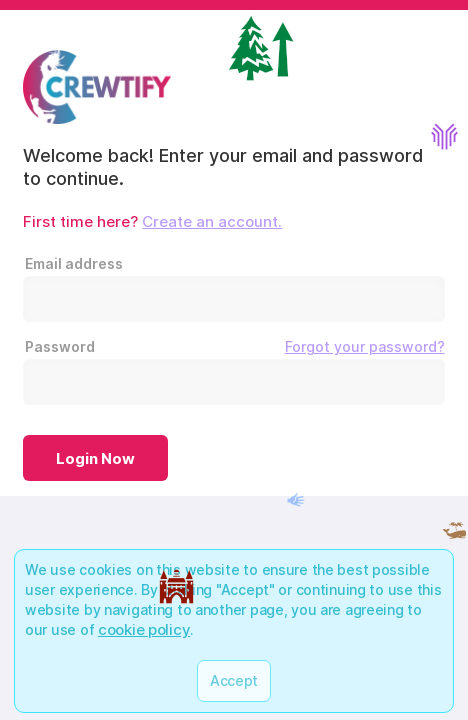 This screenshot has width=468, height=720. What do you see at coordinates (454, 530) in the screenshot?
I see `ocean wildlife or marine life category` at bounding box center [454, 530].